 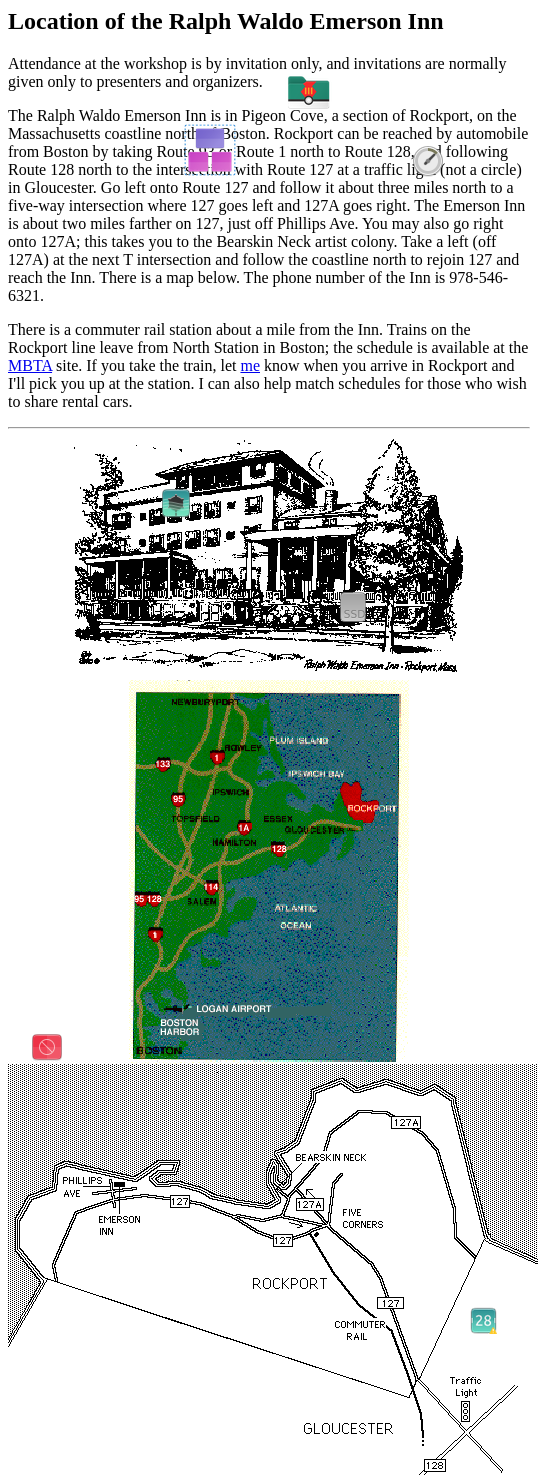 I want to click on open sysprof system profiler, so click(x=428, y=161).